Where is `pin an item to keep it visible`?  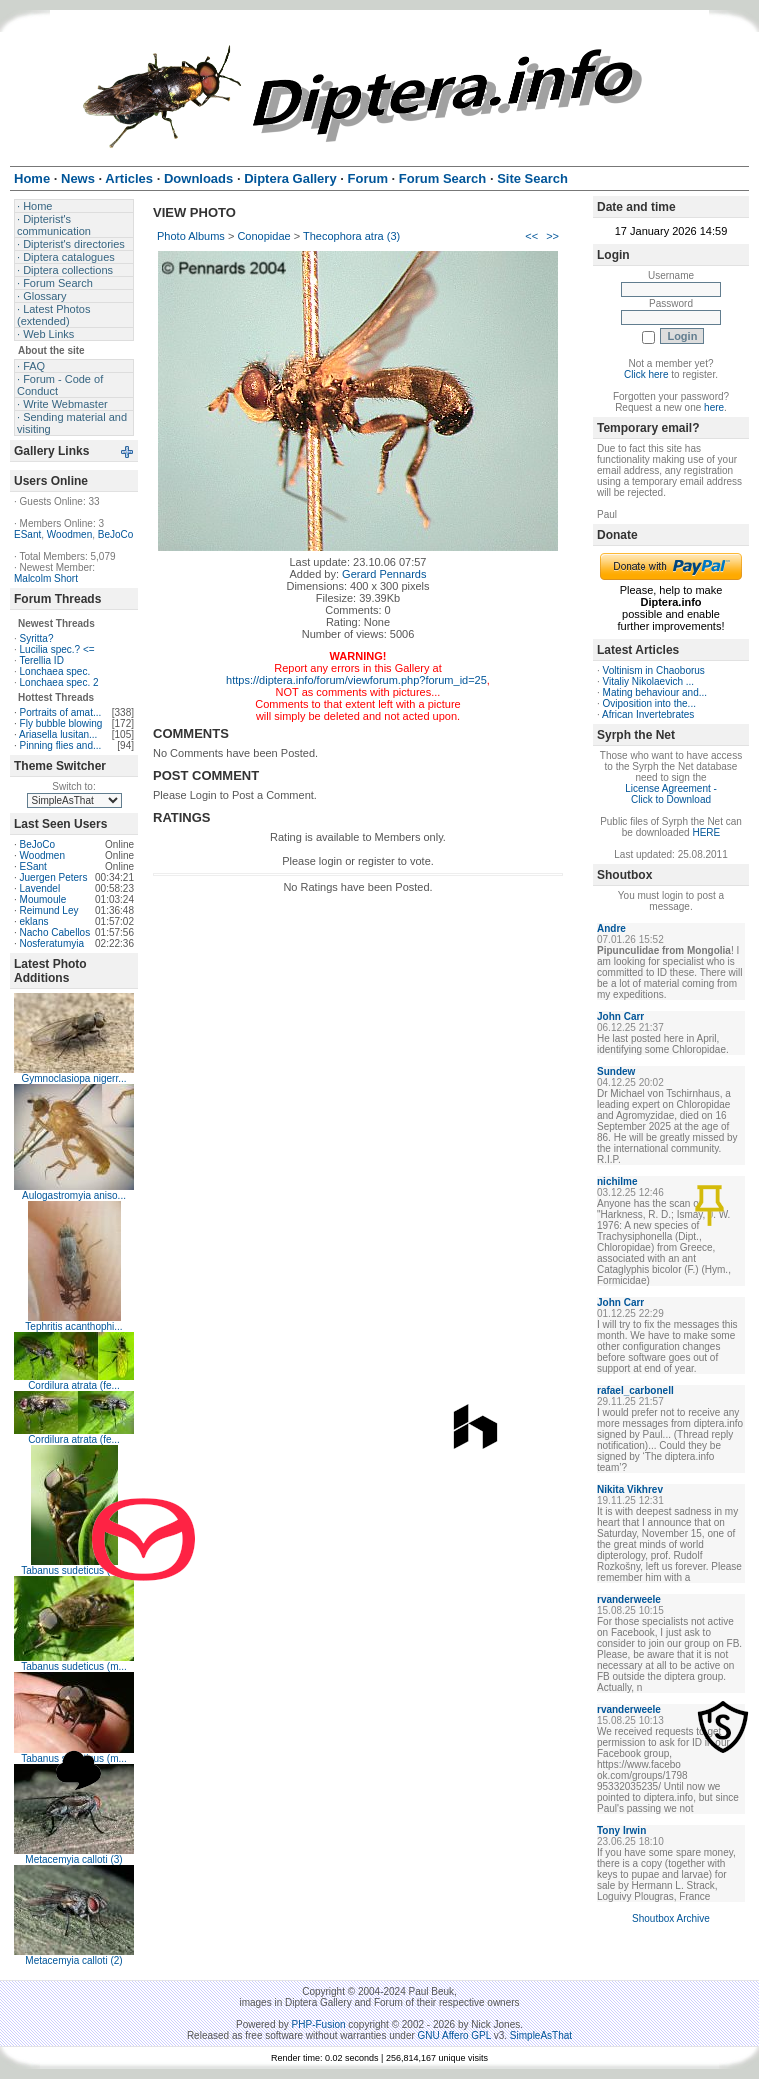 pin an item to keep it visible is located at coordinates (709, 1203).